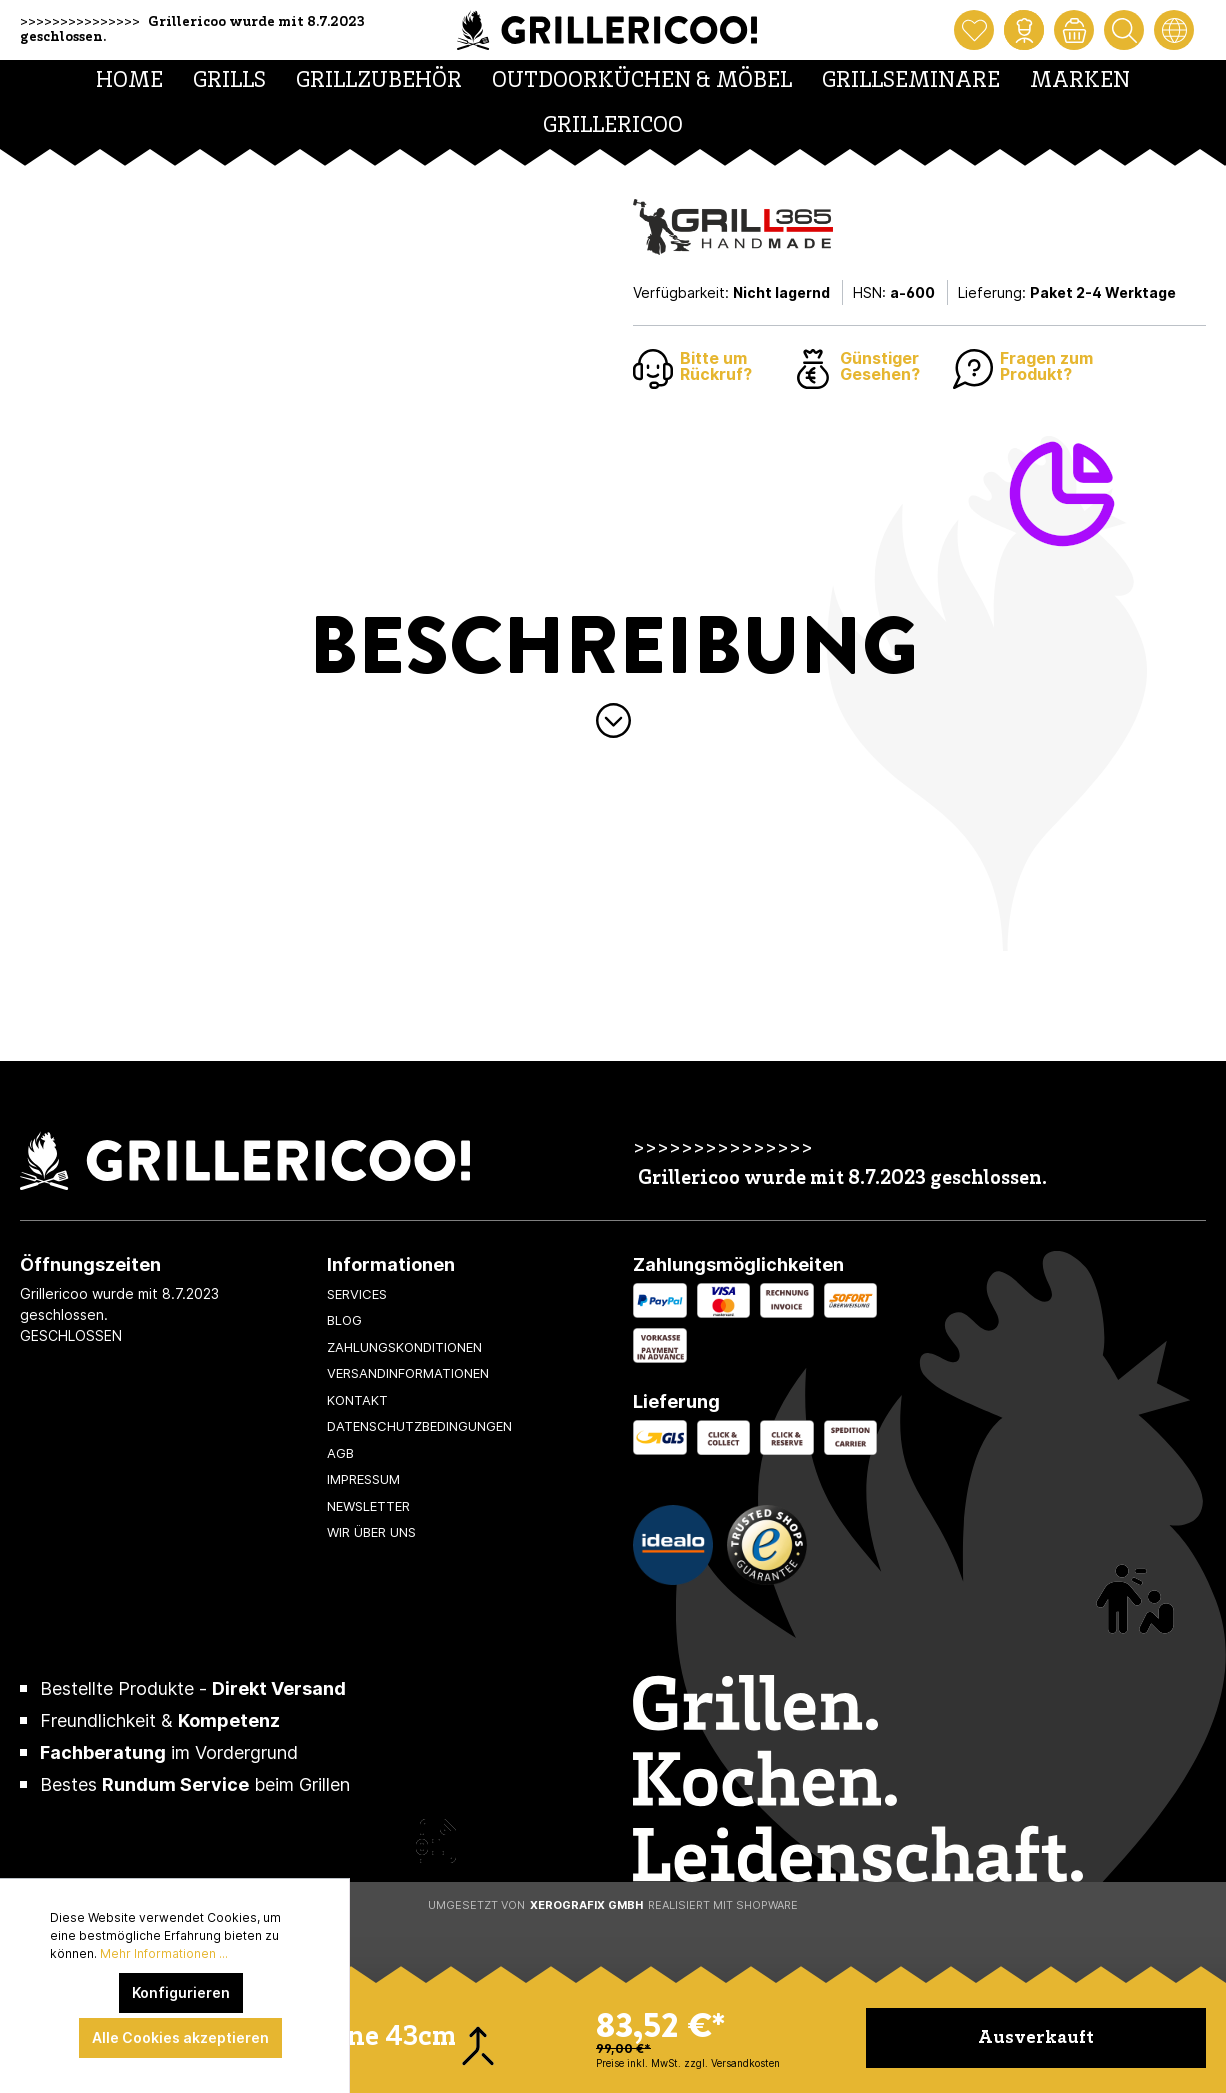  I want to click on view analytics or statistics breakdown, so click(1062, 493).